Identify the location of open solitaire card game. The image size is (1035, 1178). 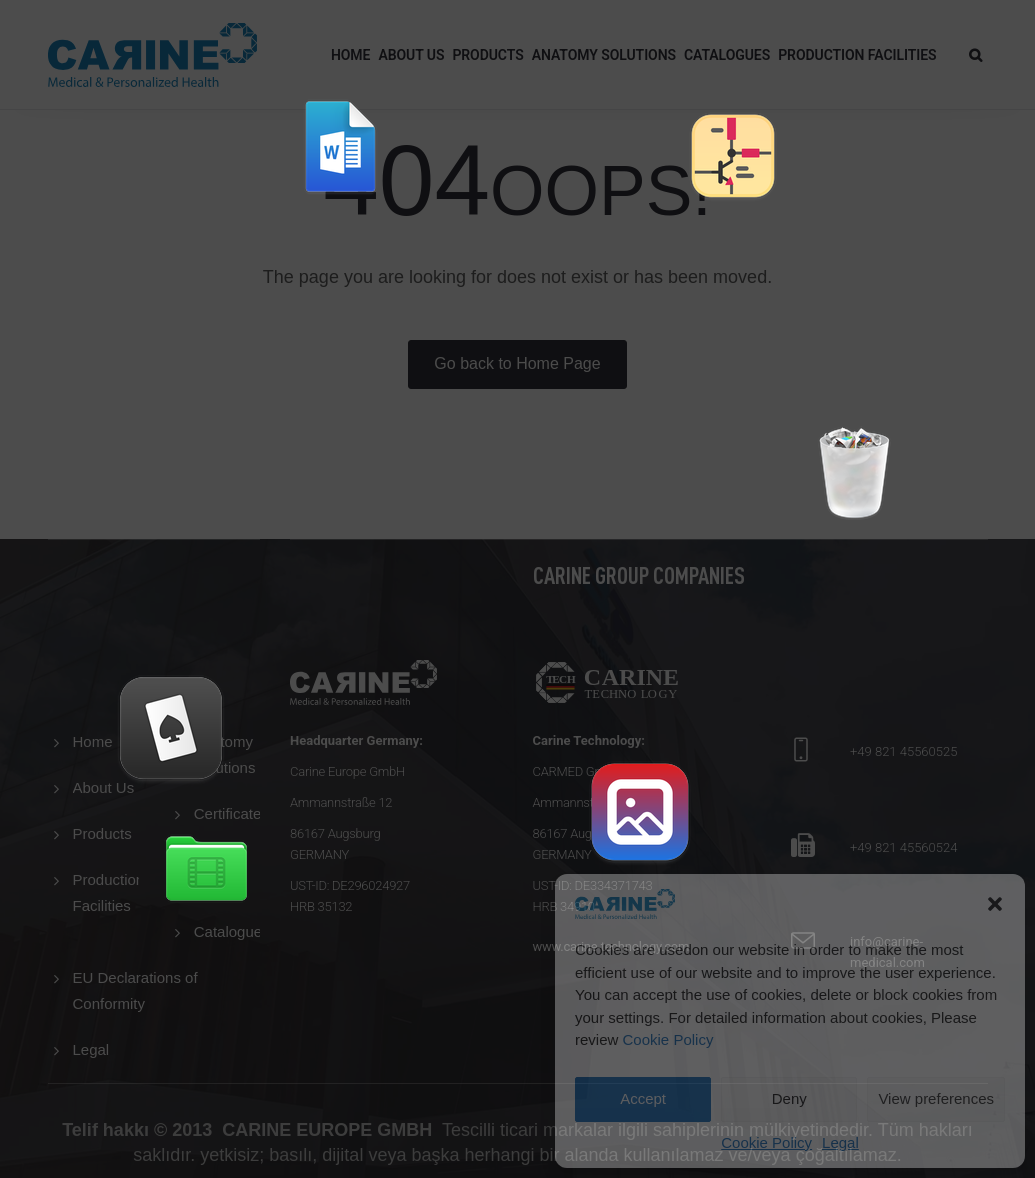
(171, 728).